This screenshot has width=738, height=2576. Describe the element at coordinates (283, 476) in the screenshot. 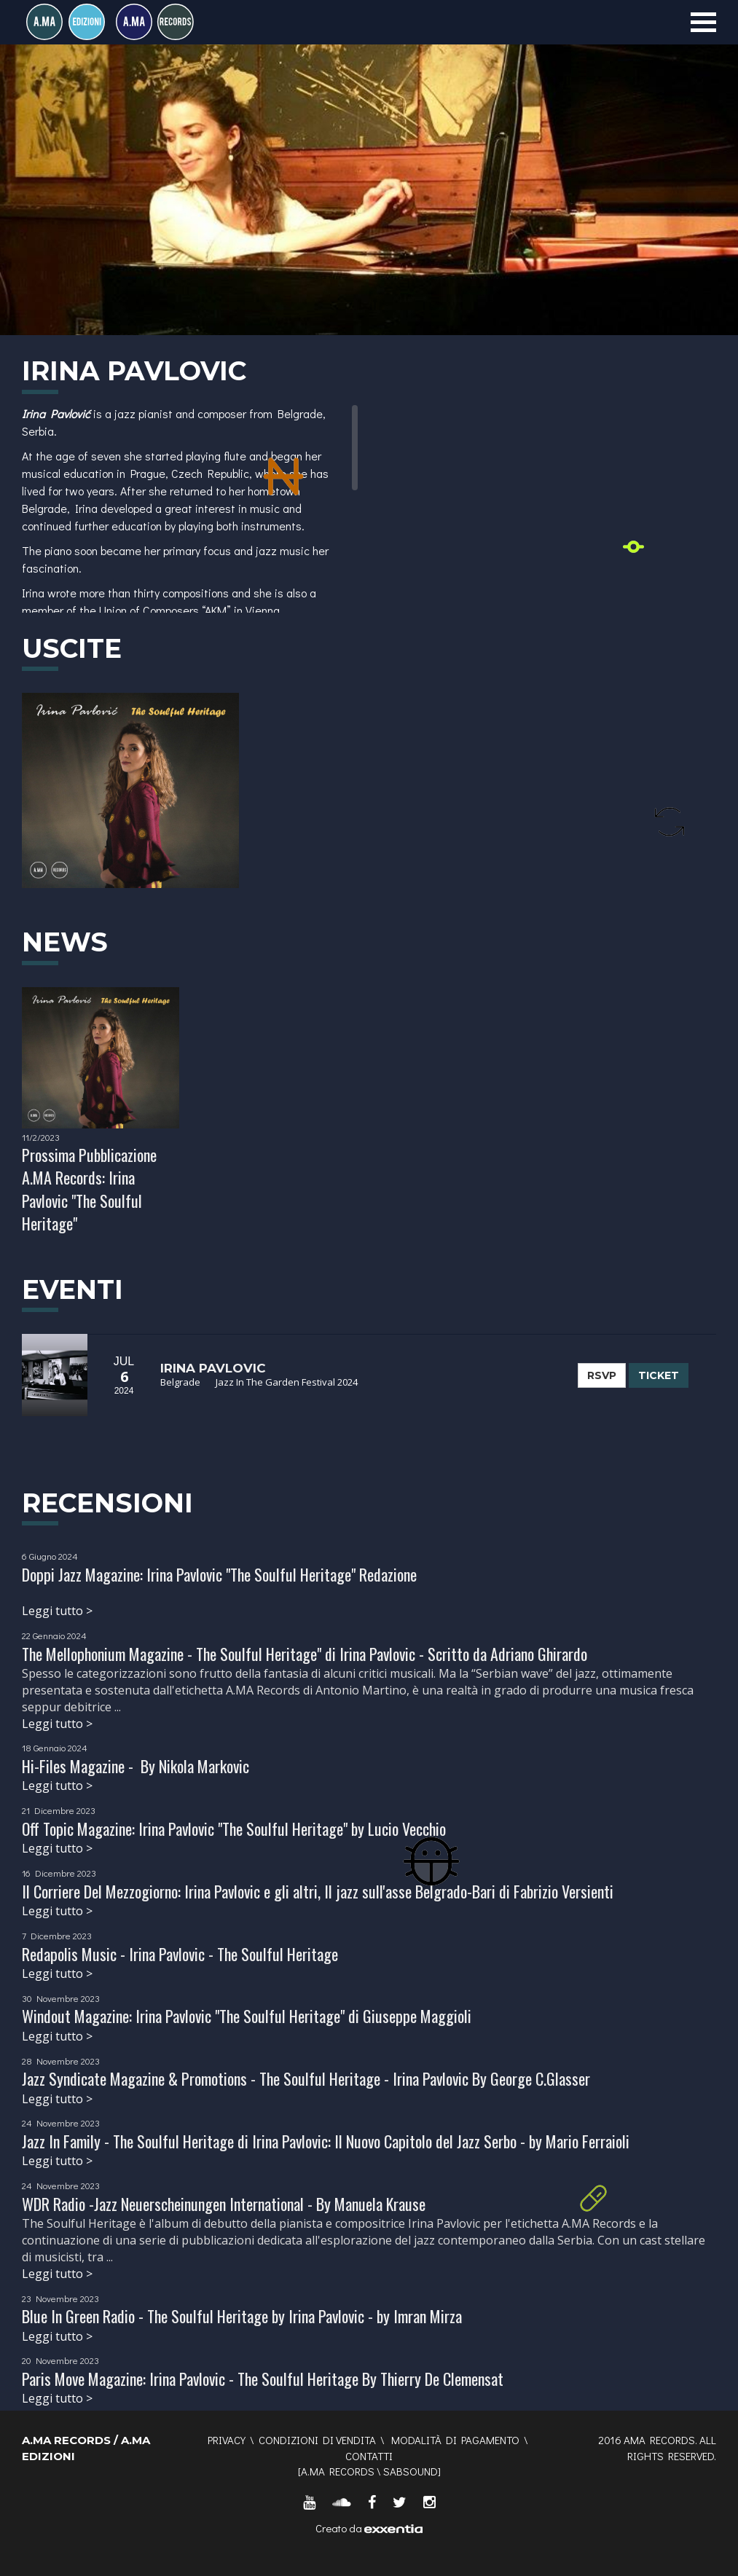

I see `nigerian naira currency symbol` at that location.